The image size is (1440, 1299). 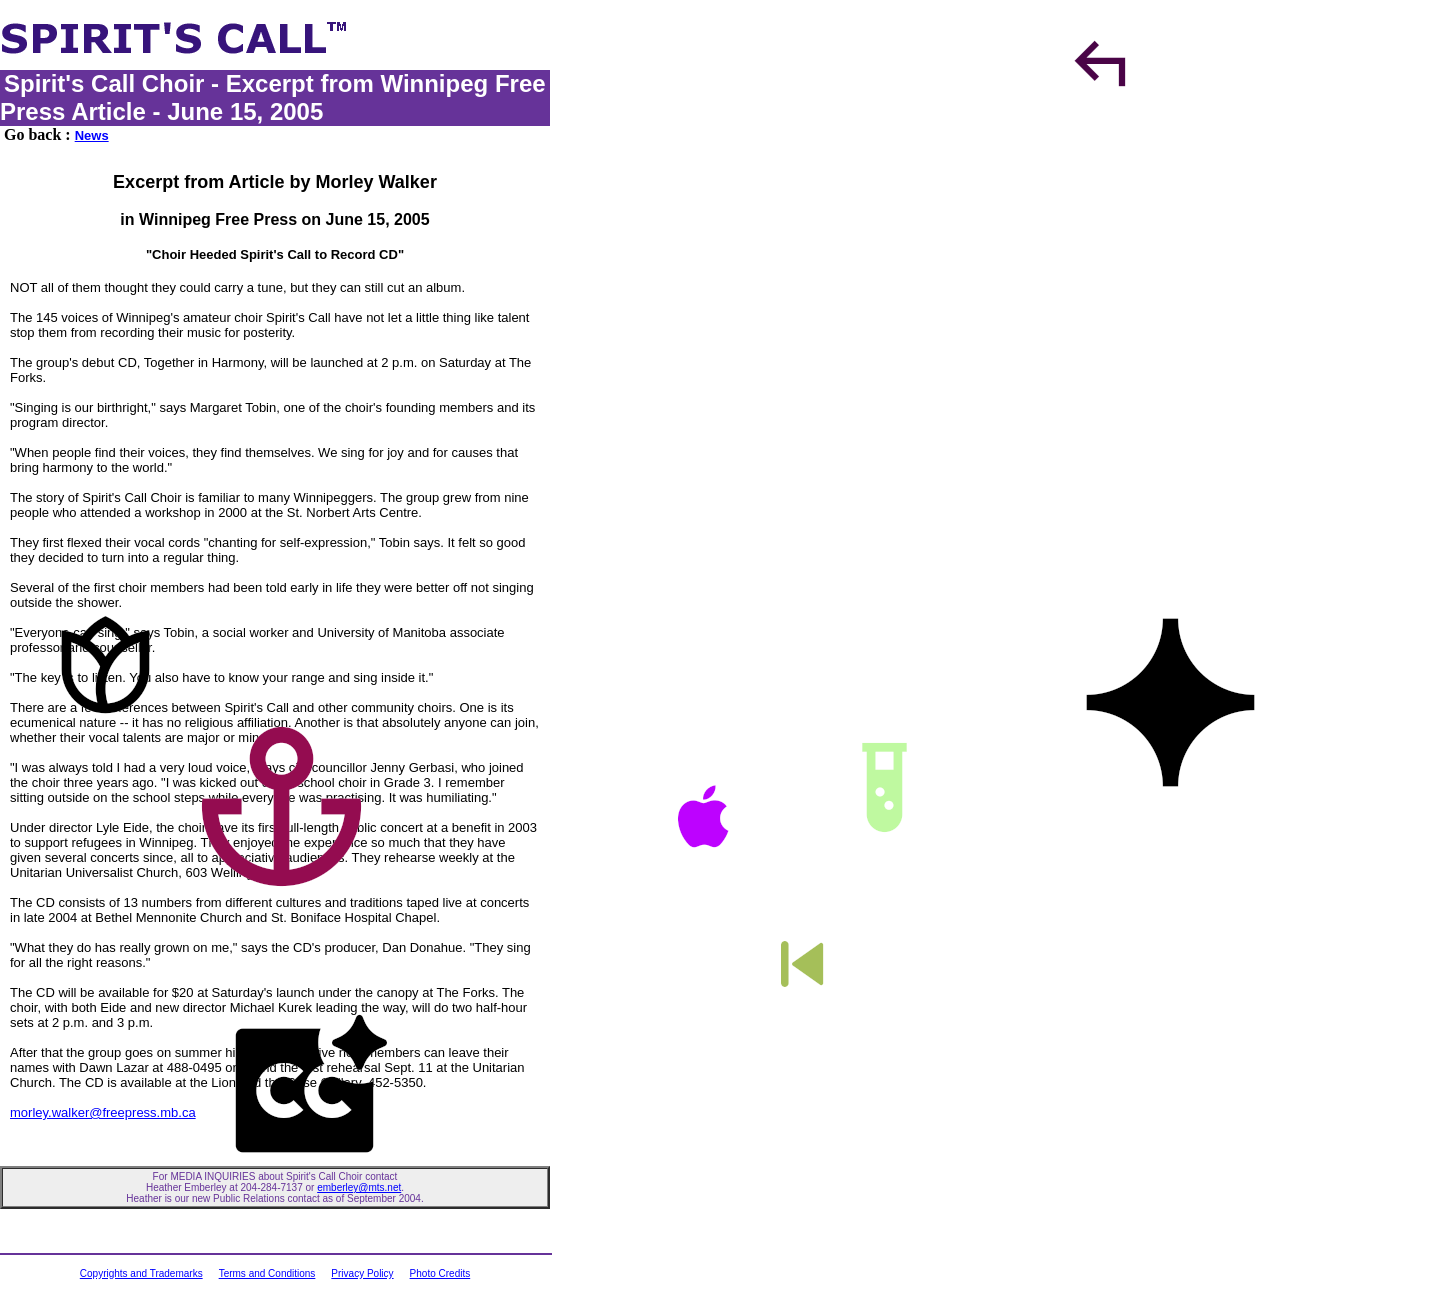 What do you see at coordinates (105, 664) in the screenshot?
I see `access nature or garden-related features` at bounding box center [105, 664].